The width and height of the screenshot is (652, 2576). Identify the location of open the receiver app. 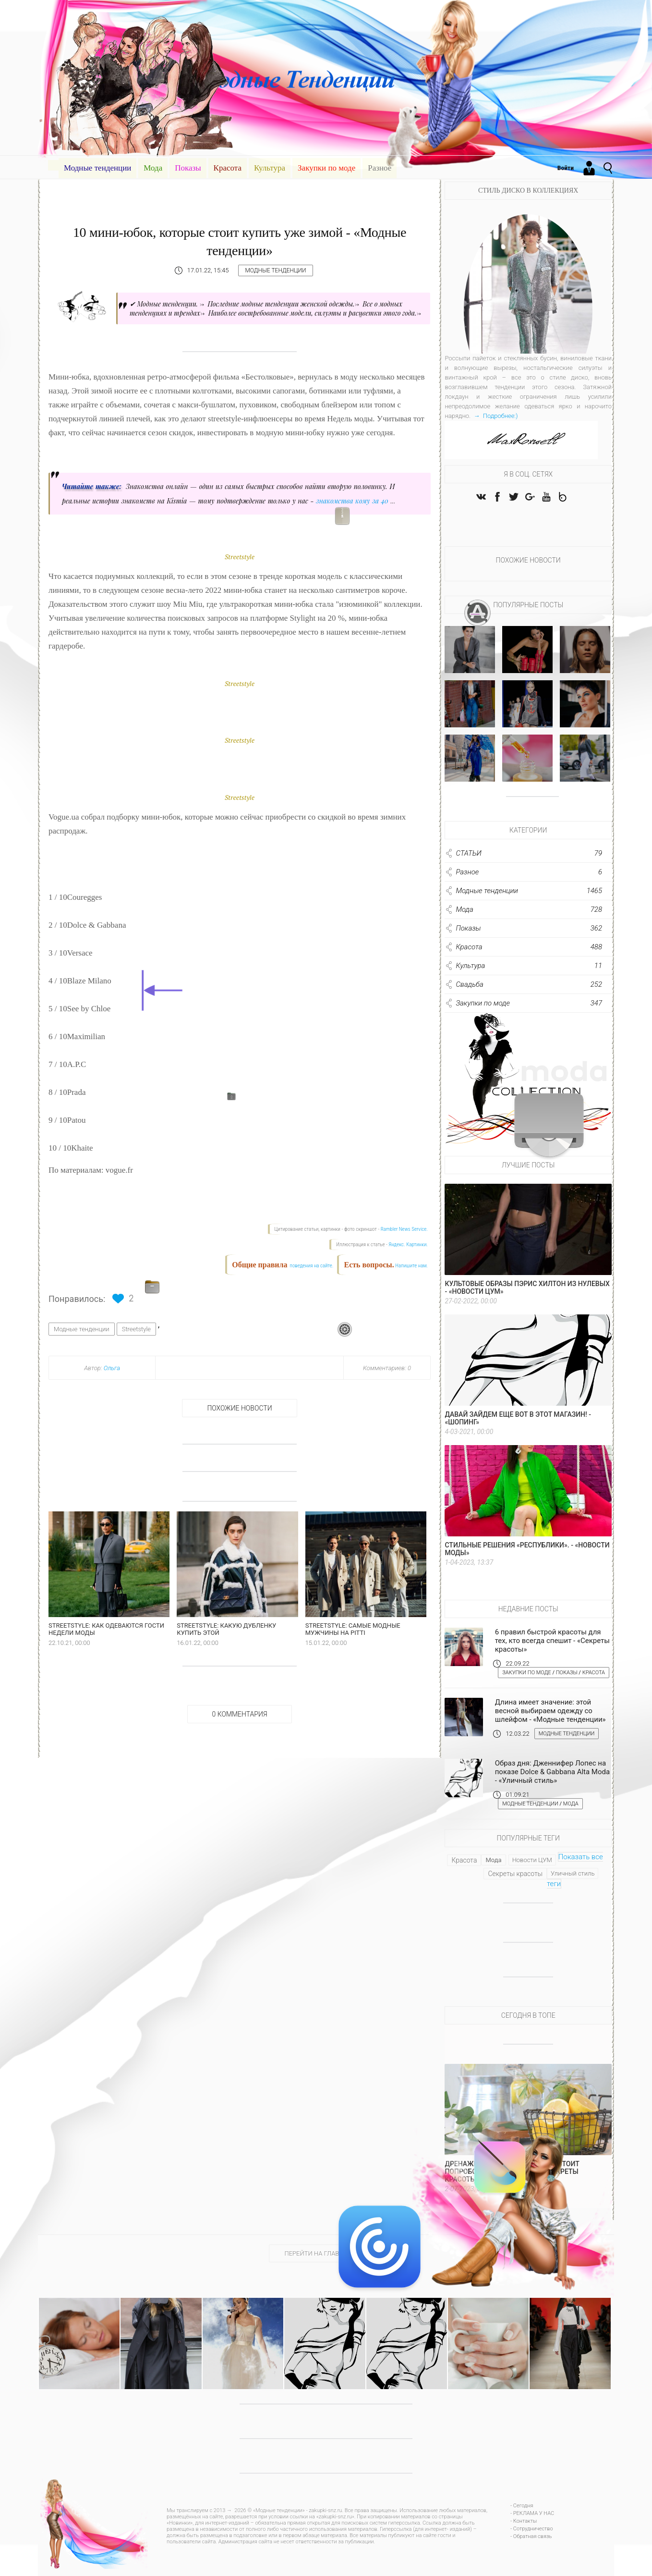
(379, 2246).